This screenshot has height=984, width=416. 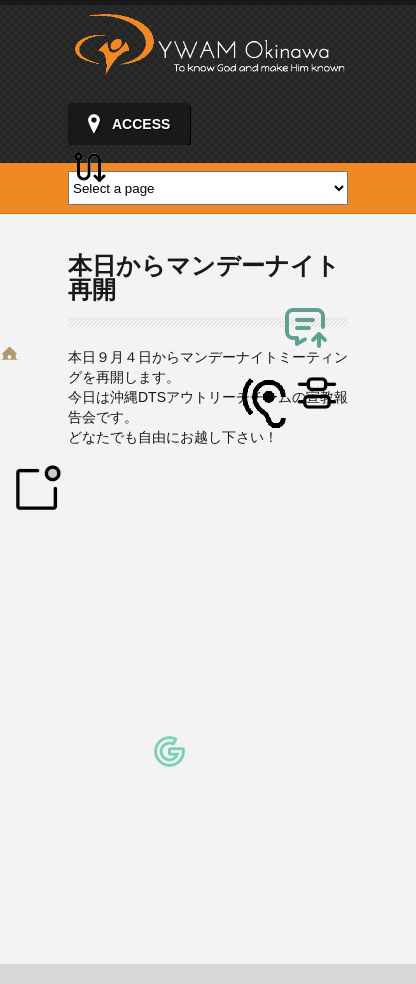 What do you see at coordinates (37, 488) in the screenshot?
I see `indicates new notifications or alerts` at bounding box center [37, 488].